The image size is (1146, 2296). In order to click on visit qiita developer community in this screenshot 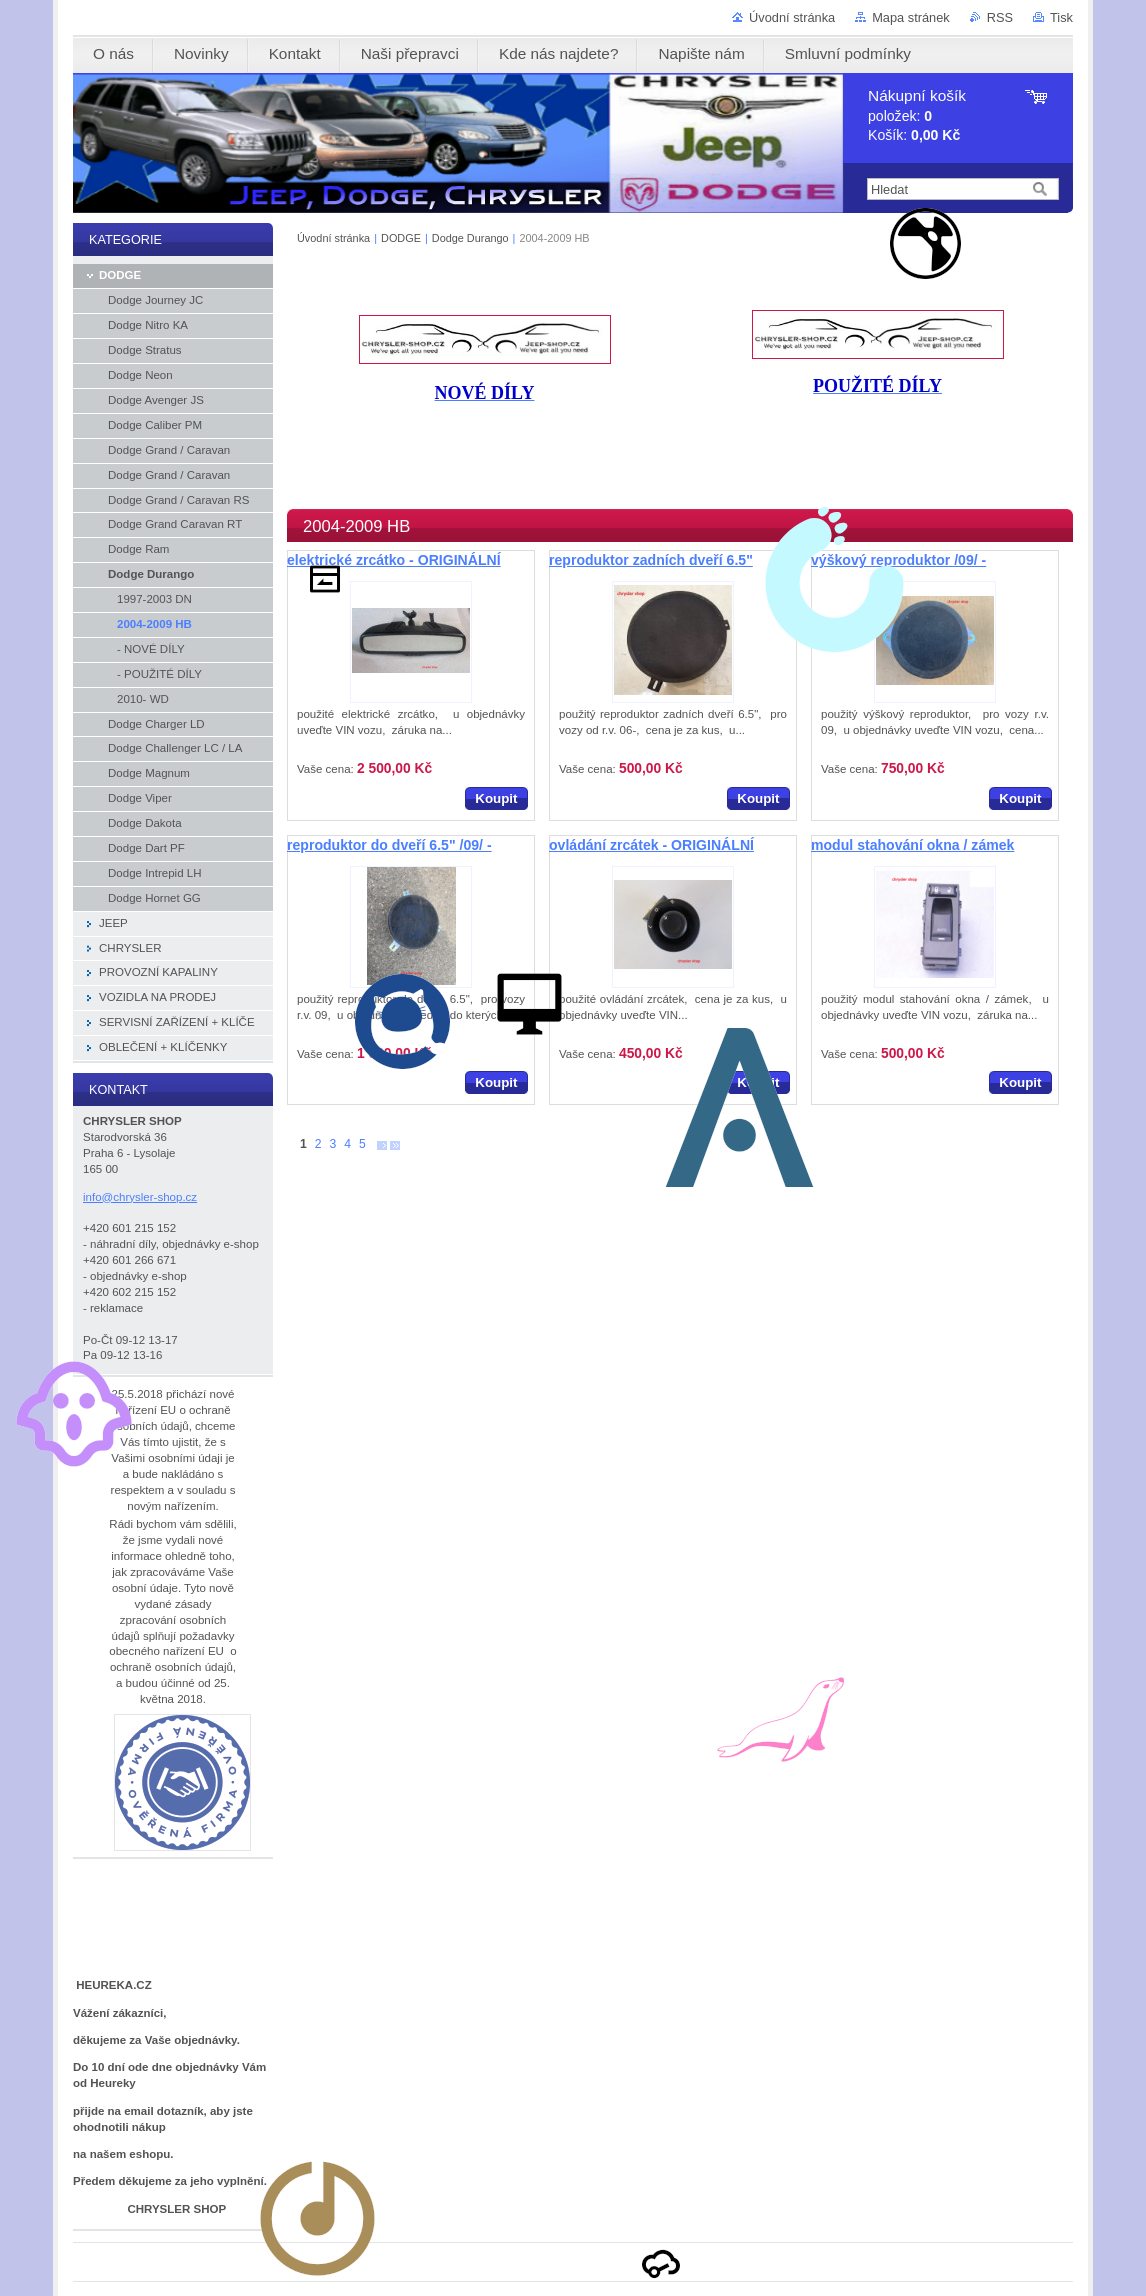, I will do `click(402, 1021)`.